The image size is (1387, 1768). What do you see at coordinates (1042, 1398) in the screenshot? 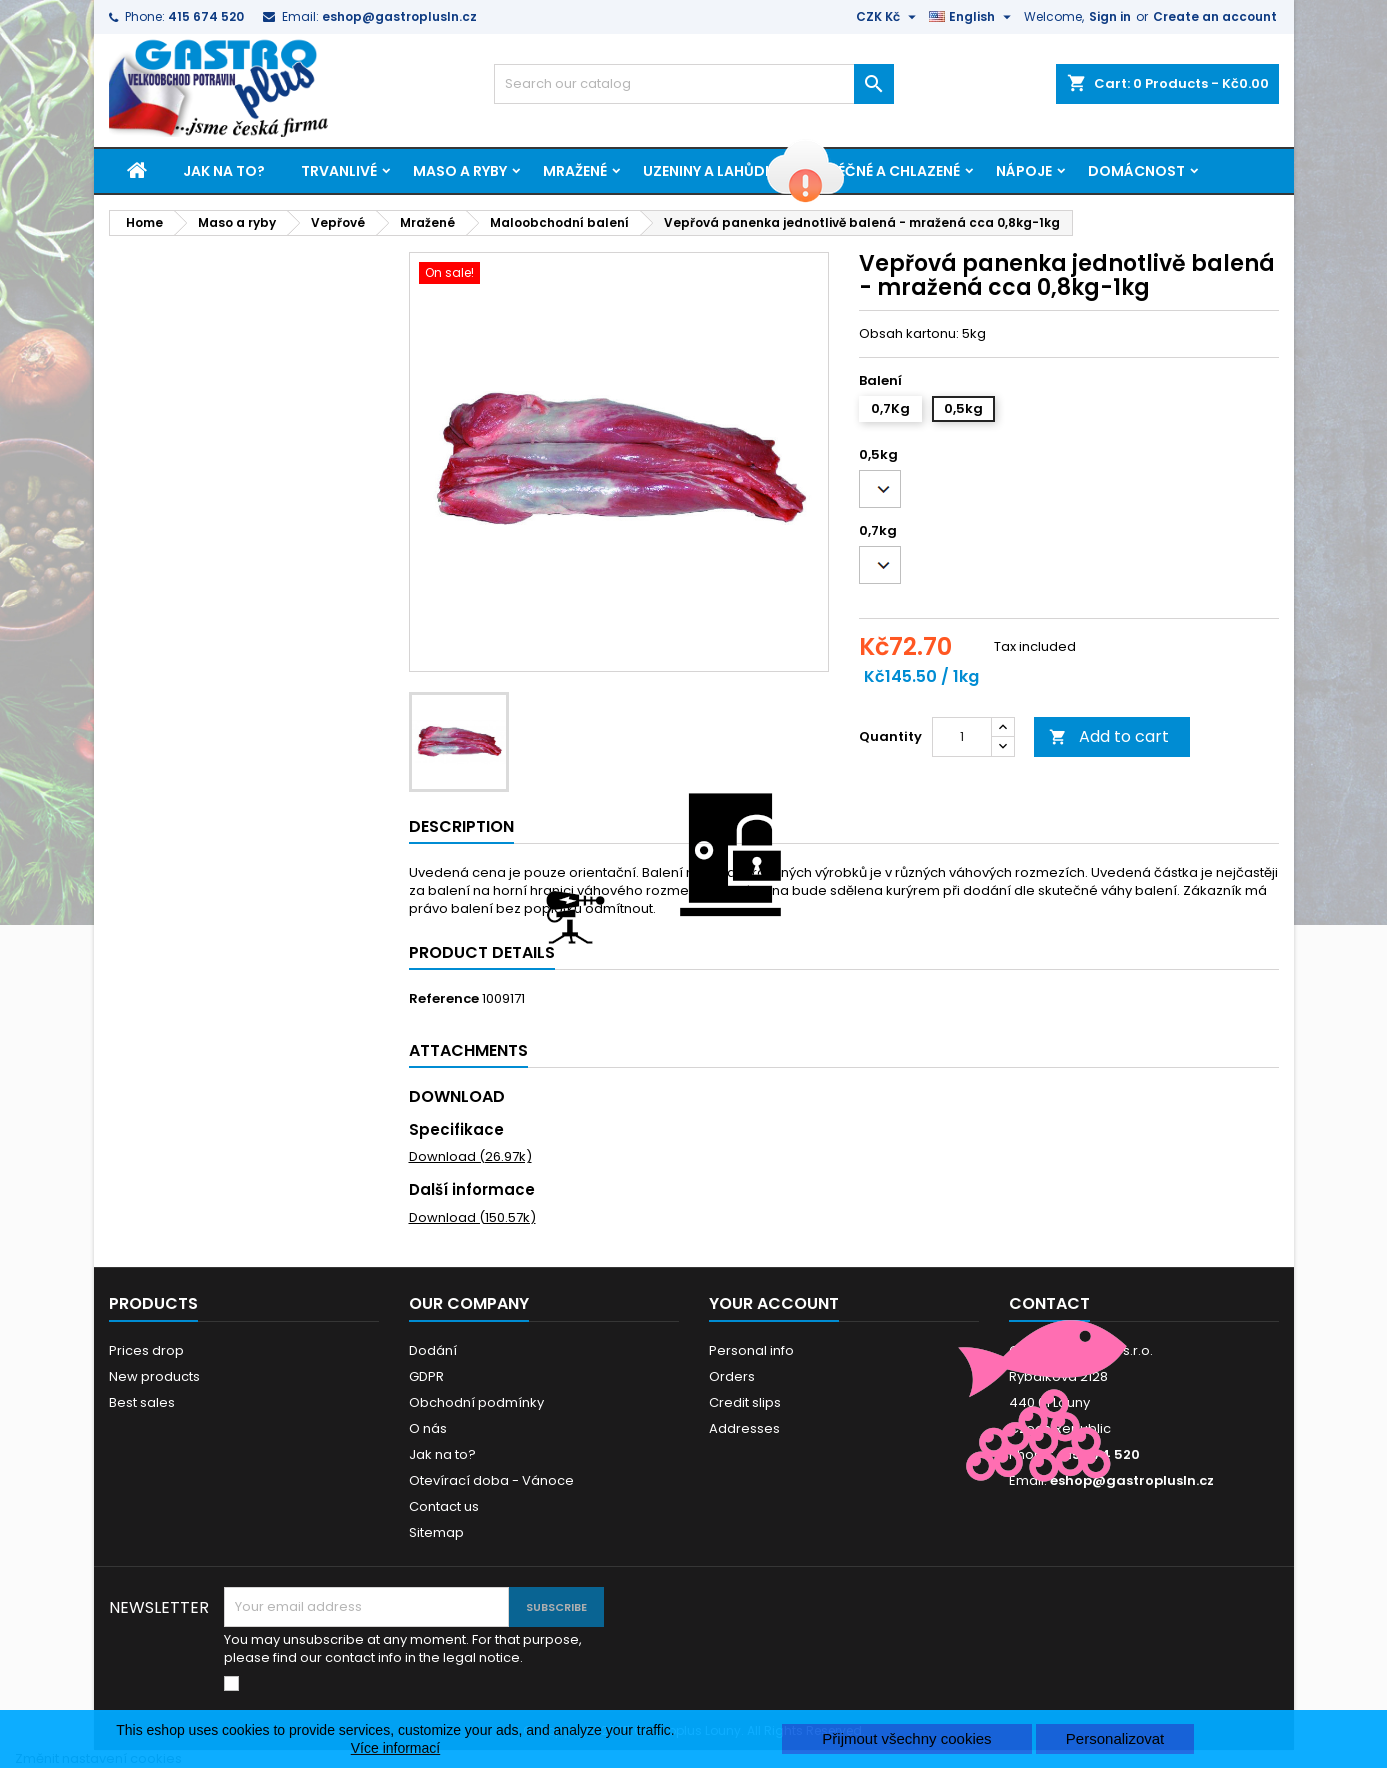
I see `fish eggs or roe item in a game inventory` at bounding box center [1042, 1398].